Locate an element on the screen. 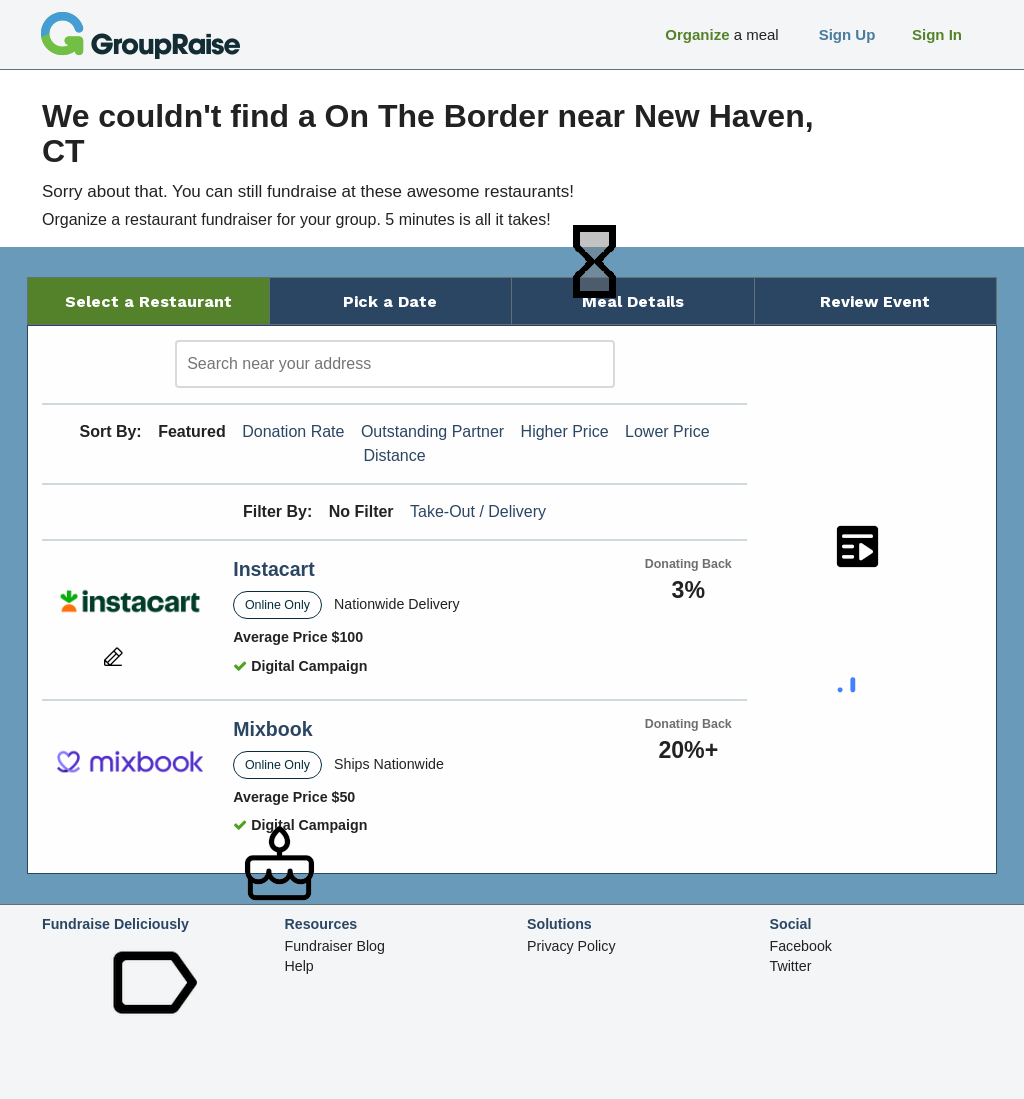  view birthday or celebration reminders is located at coordinates (279, 868).